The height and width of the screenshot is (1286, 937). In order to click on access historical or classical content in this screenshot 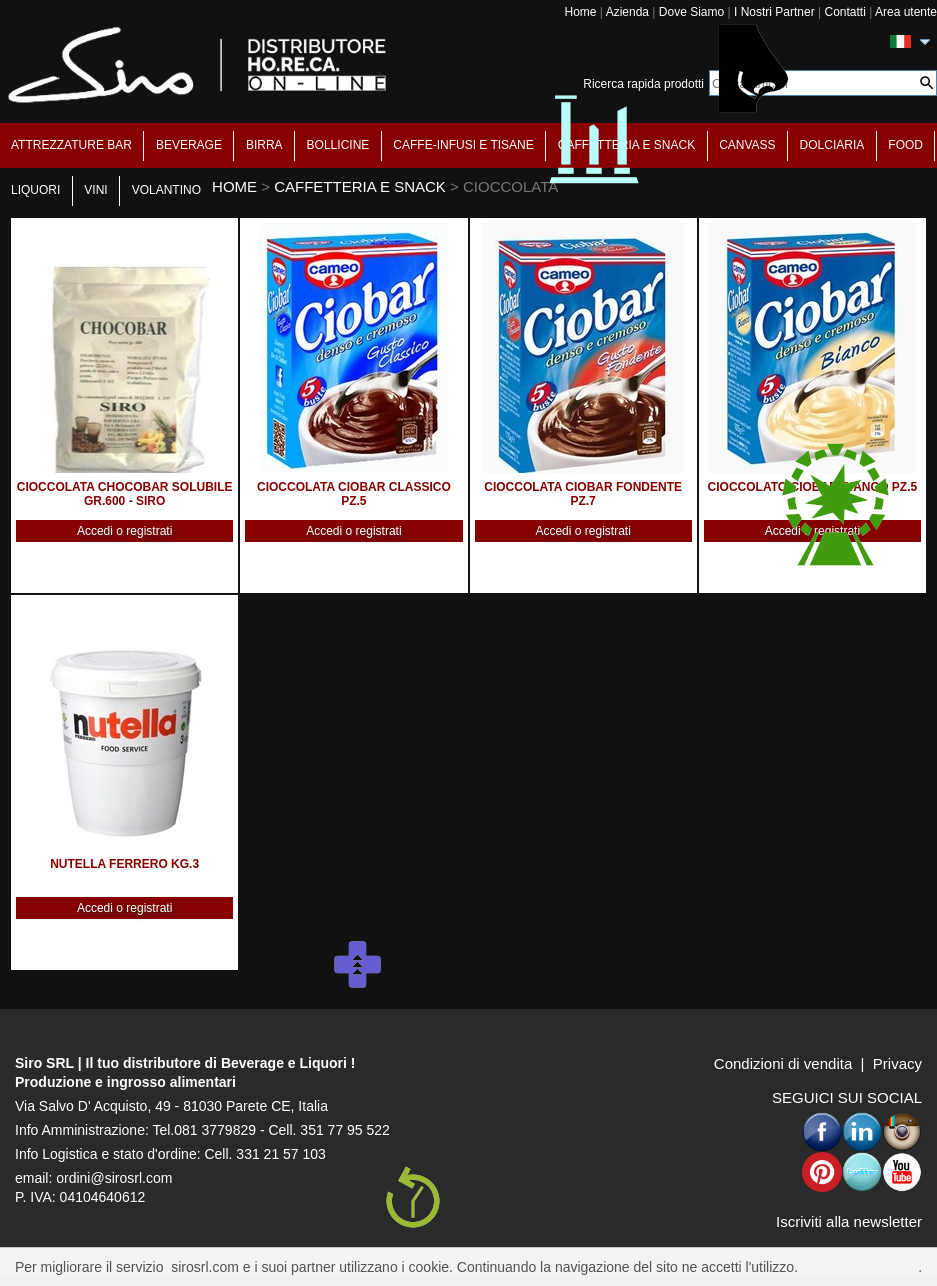, I will do `click(594, 138)`.